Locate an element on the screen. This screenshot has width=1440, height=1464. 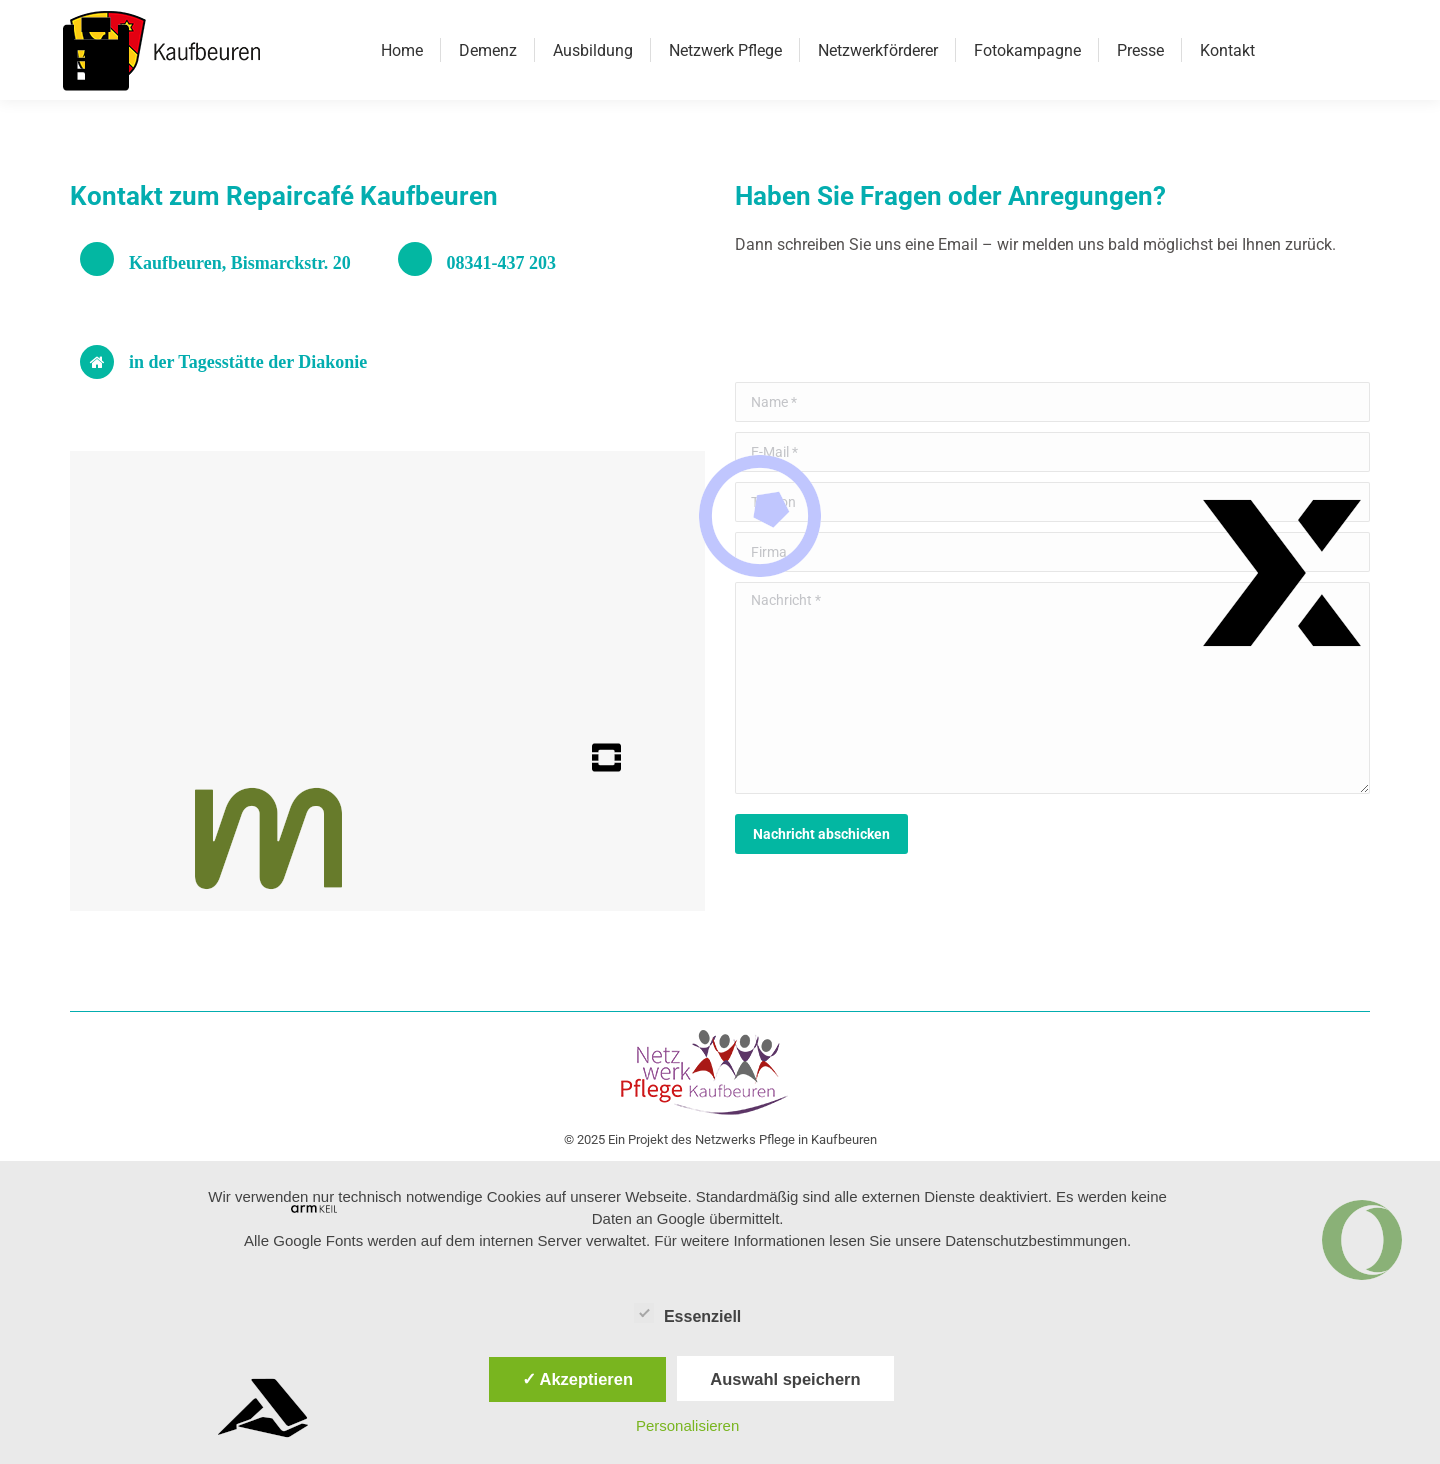
access survey or feedback form is located at coordinates (96, 54).